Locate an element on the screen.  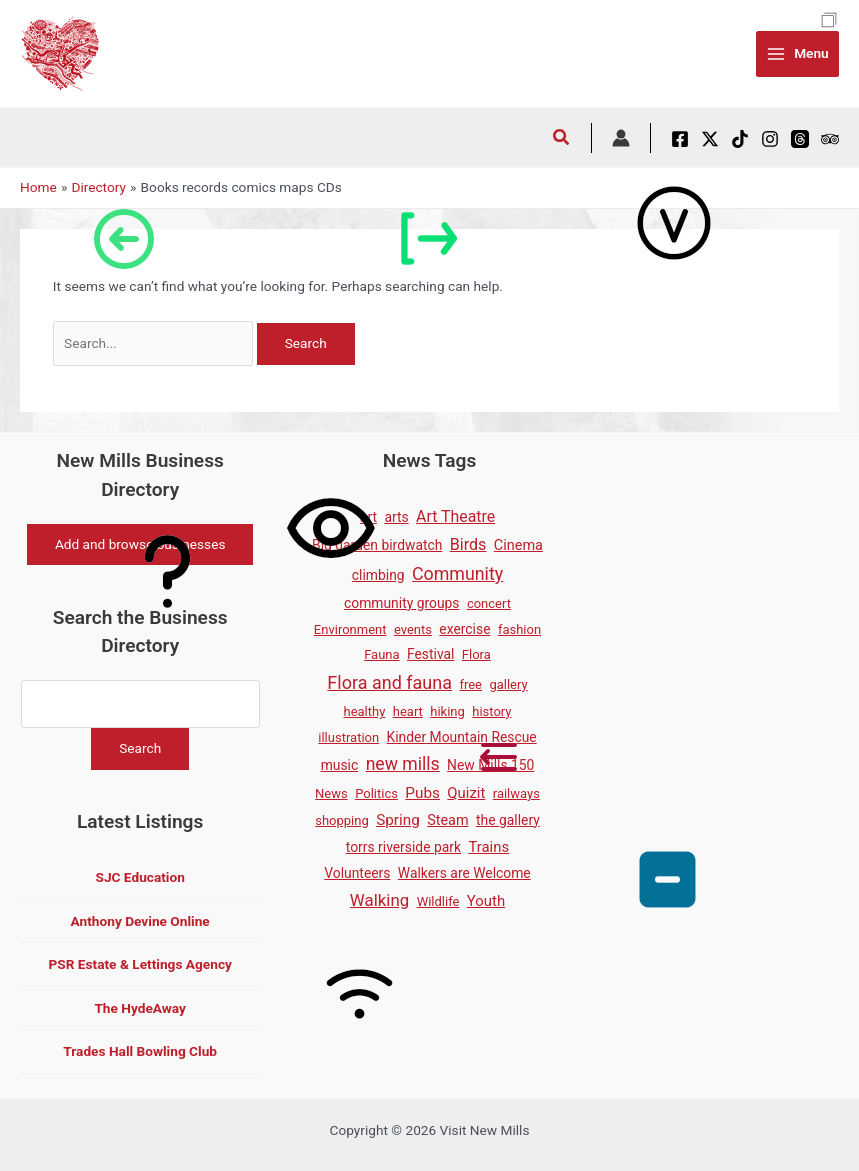
remove or delete an item is located at coordinates (667, 879).